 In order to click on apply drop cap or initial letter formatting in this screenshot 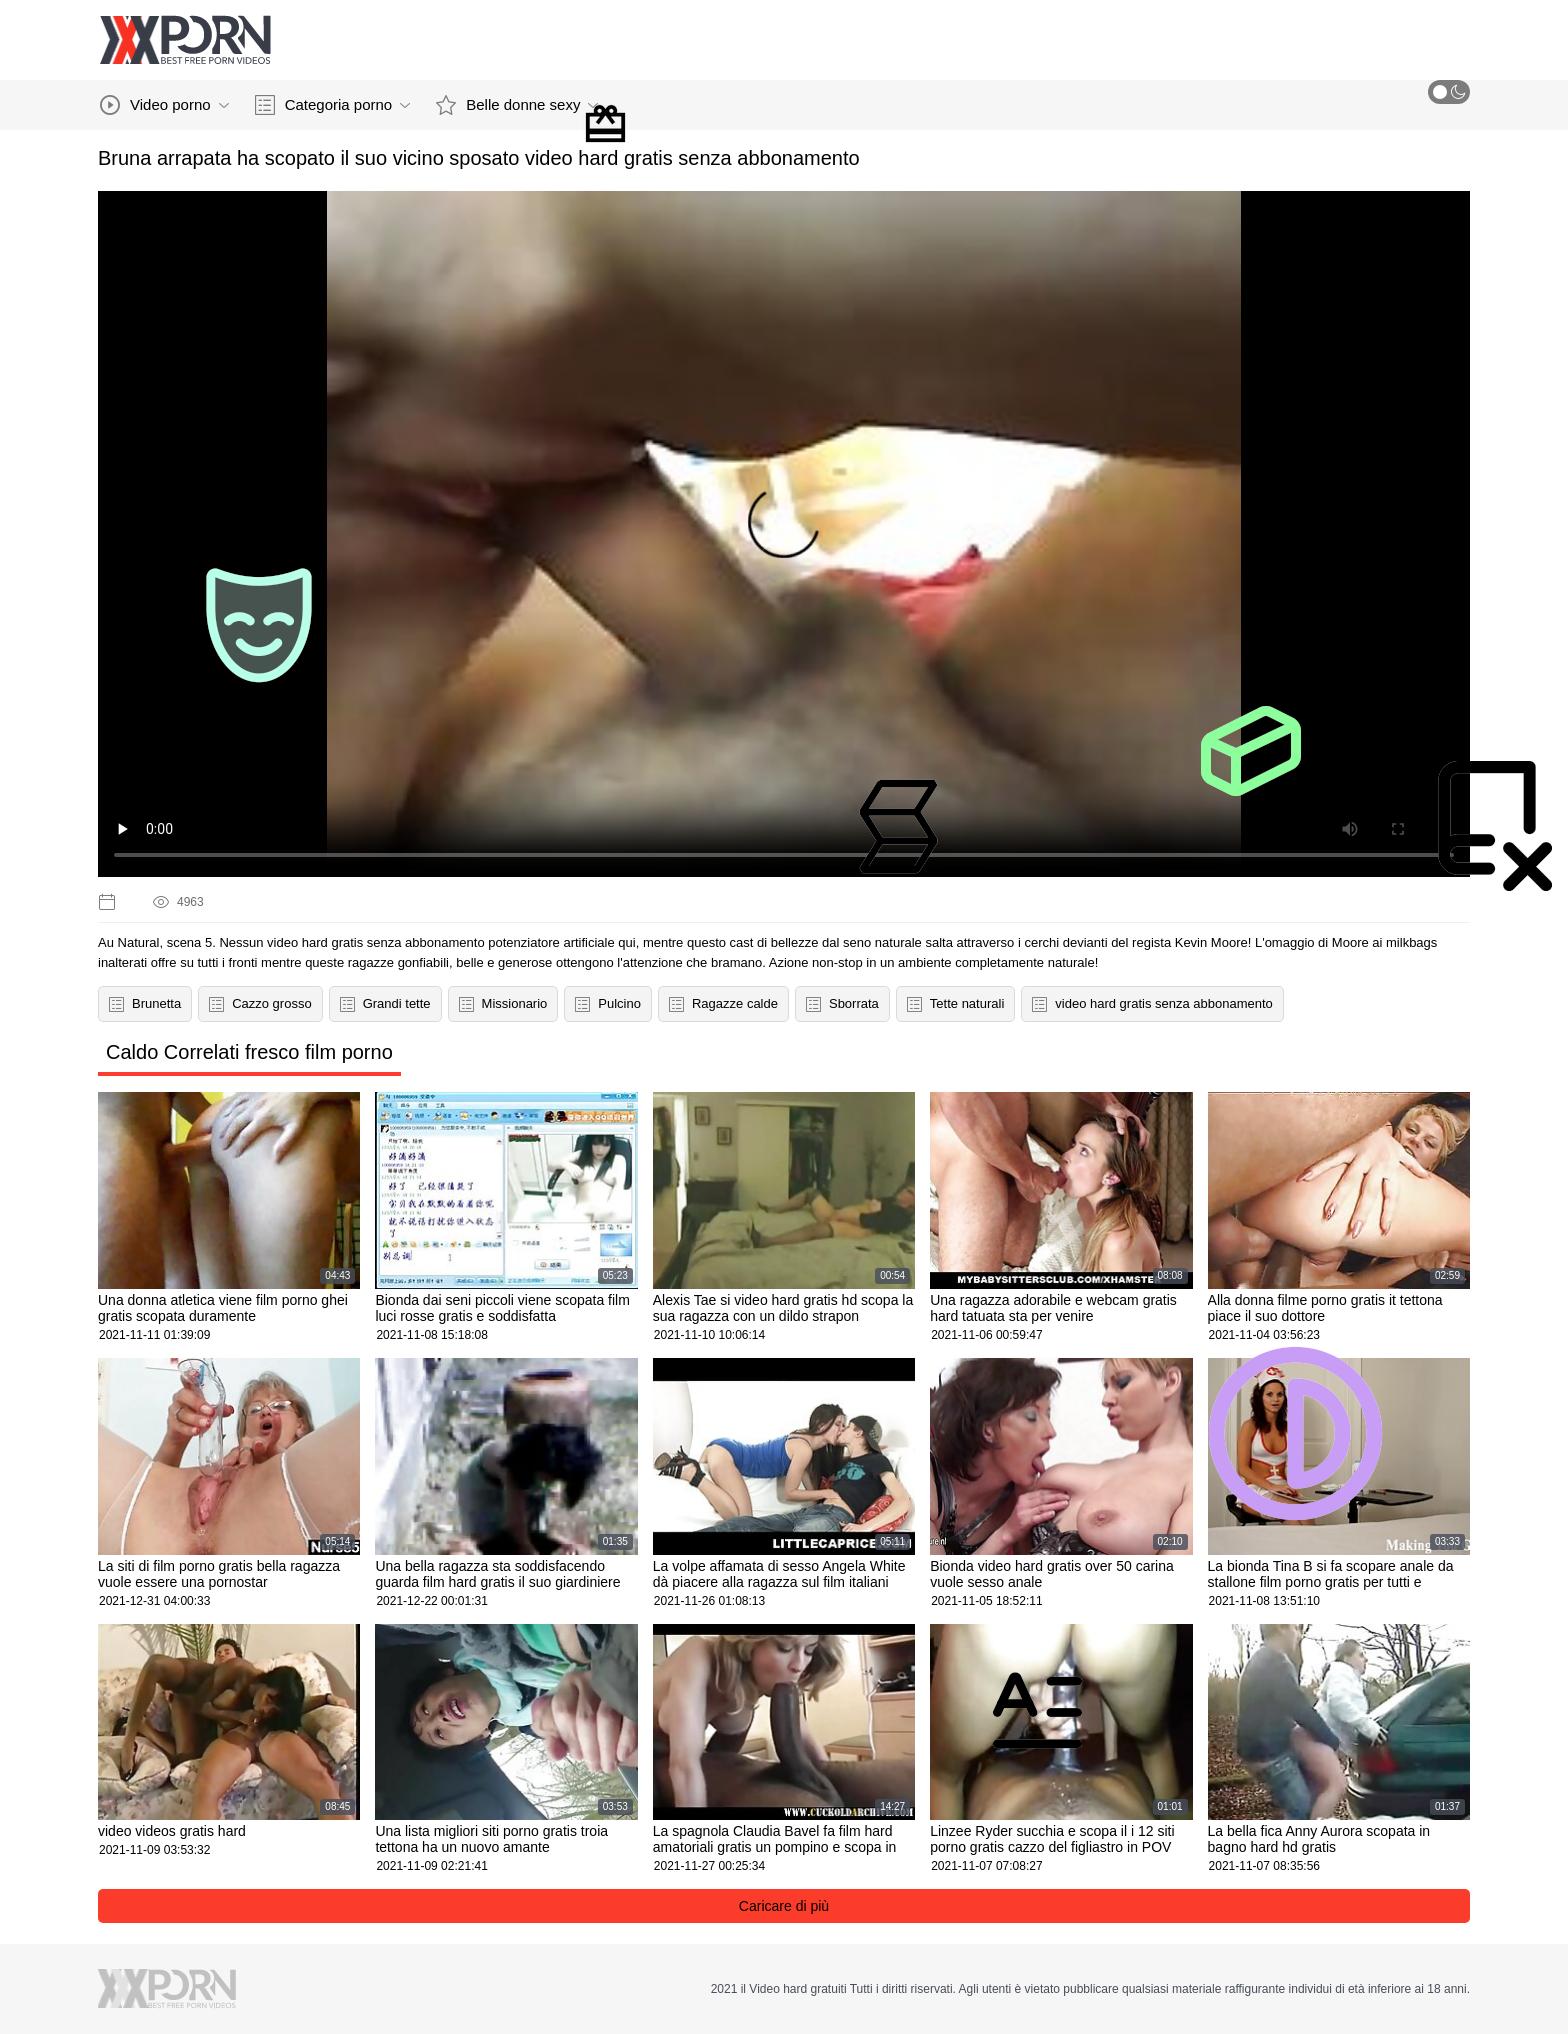, I will do `click(1037, 1712)`.